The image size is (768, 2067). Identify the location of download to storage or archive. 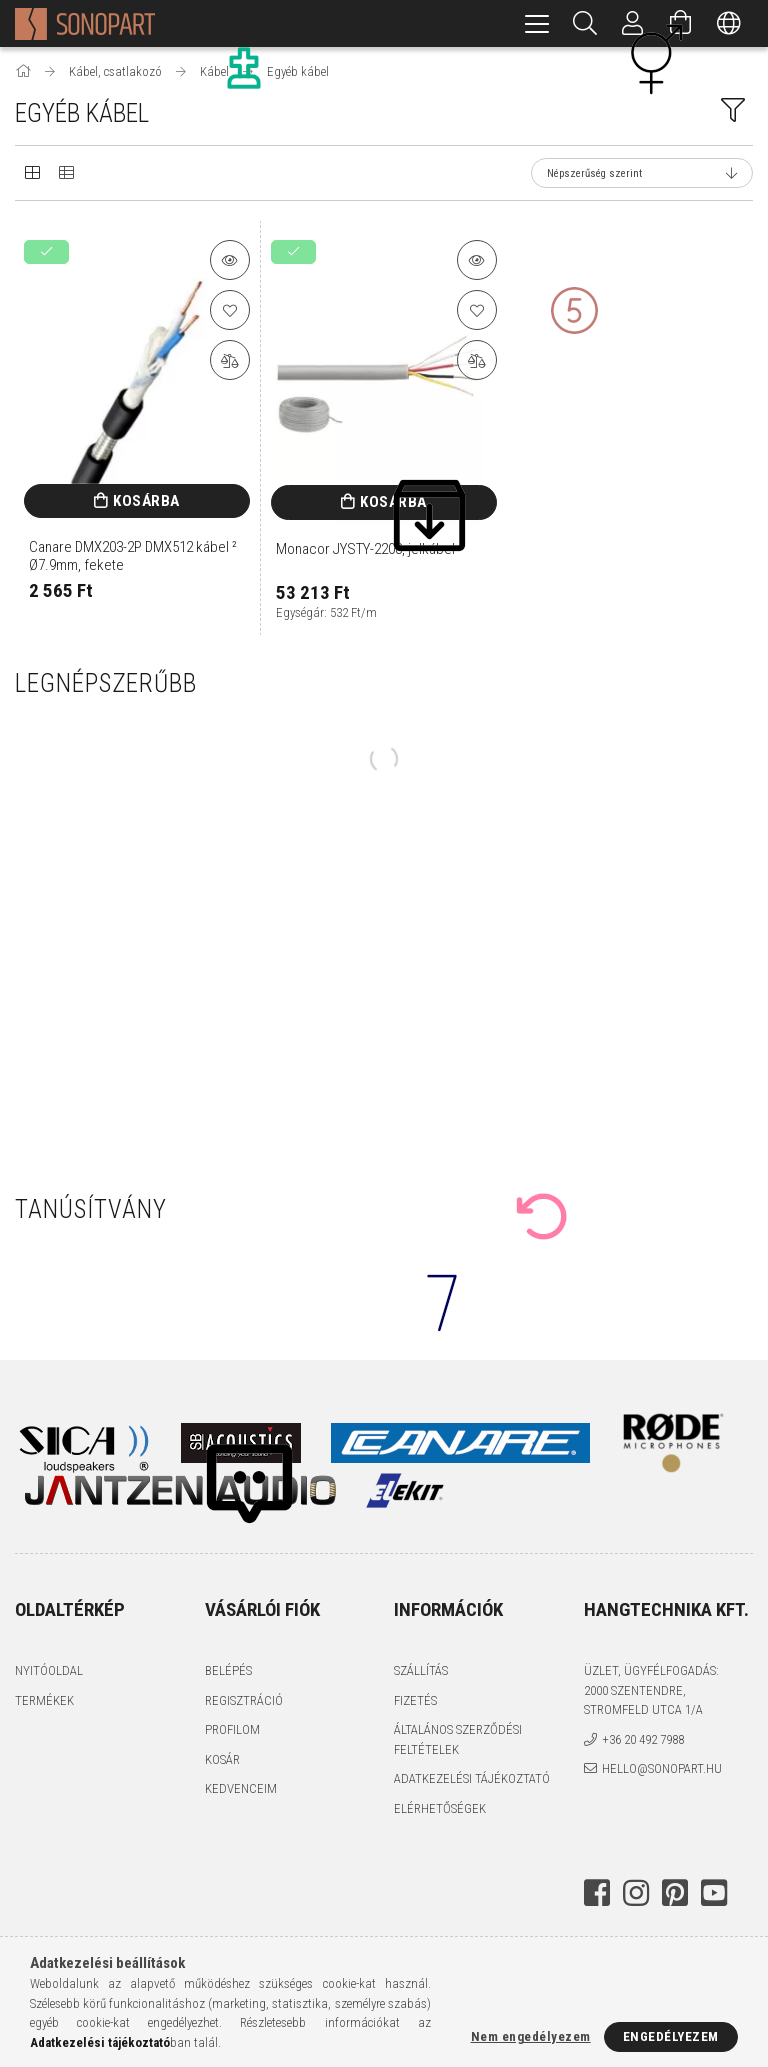
(429, 515).